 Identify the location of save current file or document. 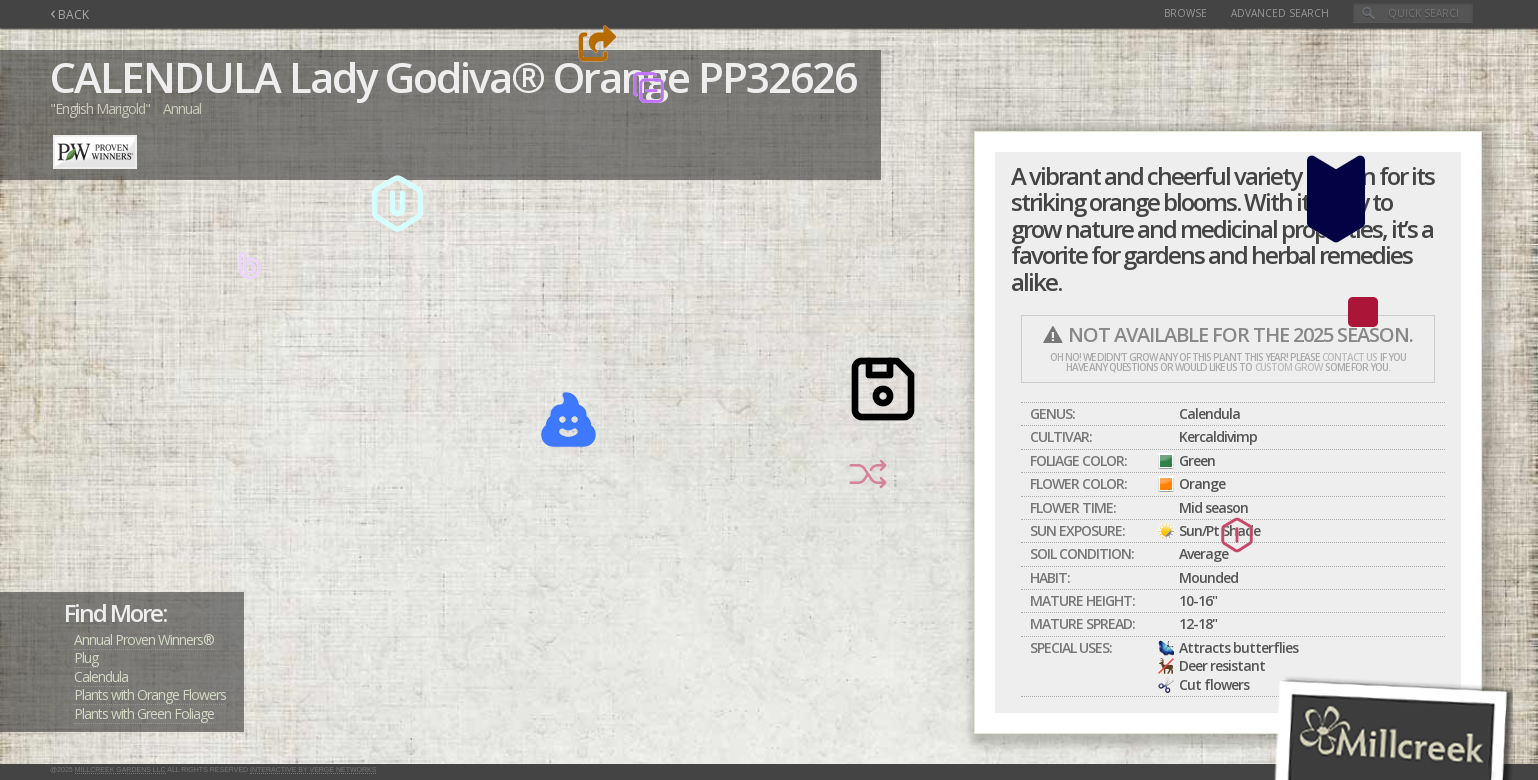
(883, 389).